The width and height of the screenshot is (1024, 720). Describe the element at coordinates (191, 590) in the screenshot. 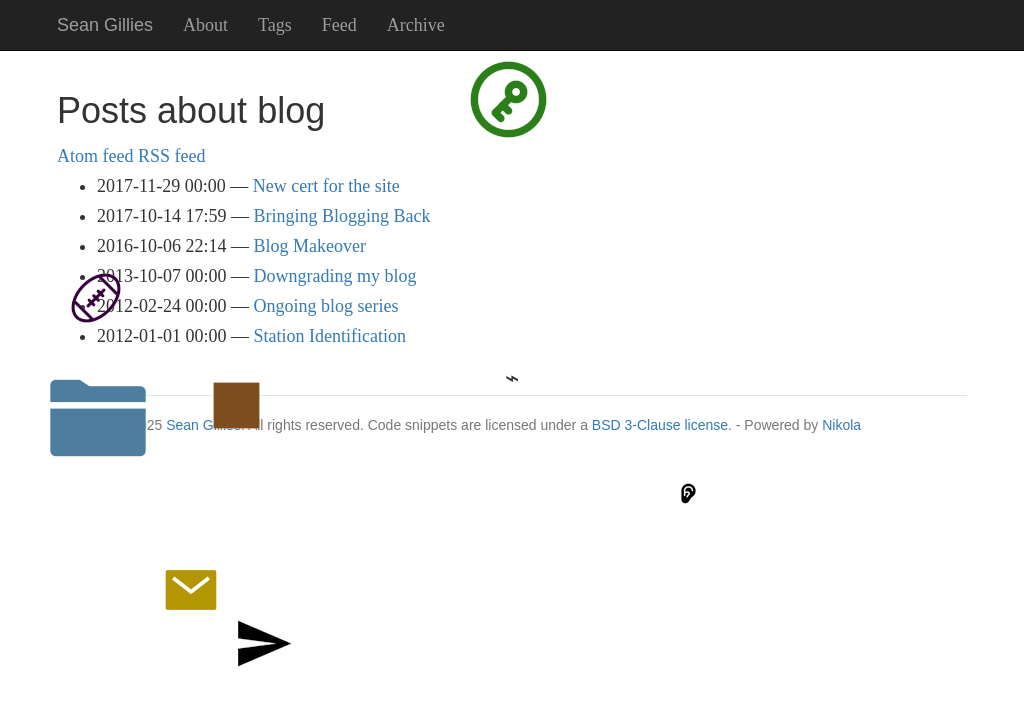

I see `open your email inbox` at that location.